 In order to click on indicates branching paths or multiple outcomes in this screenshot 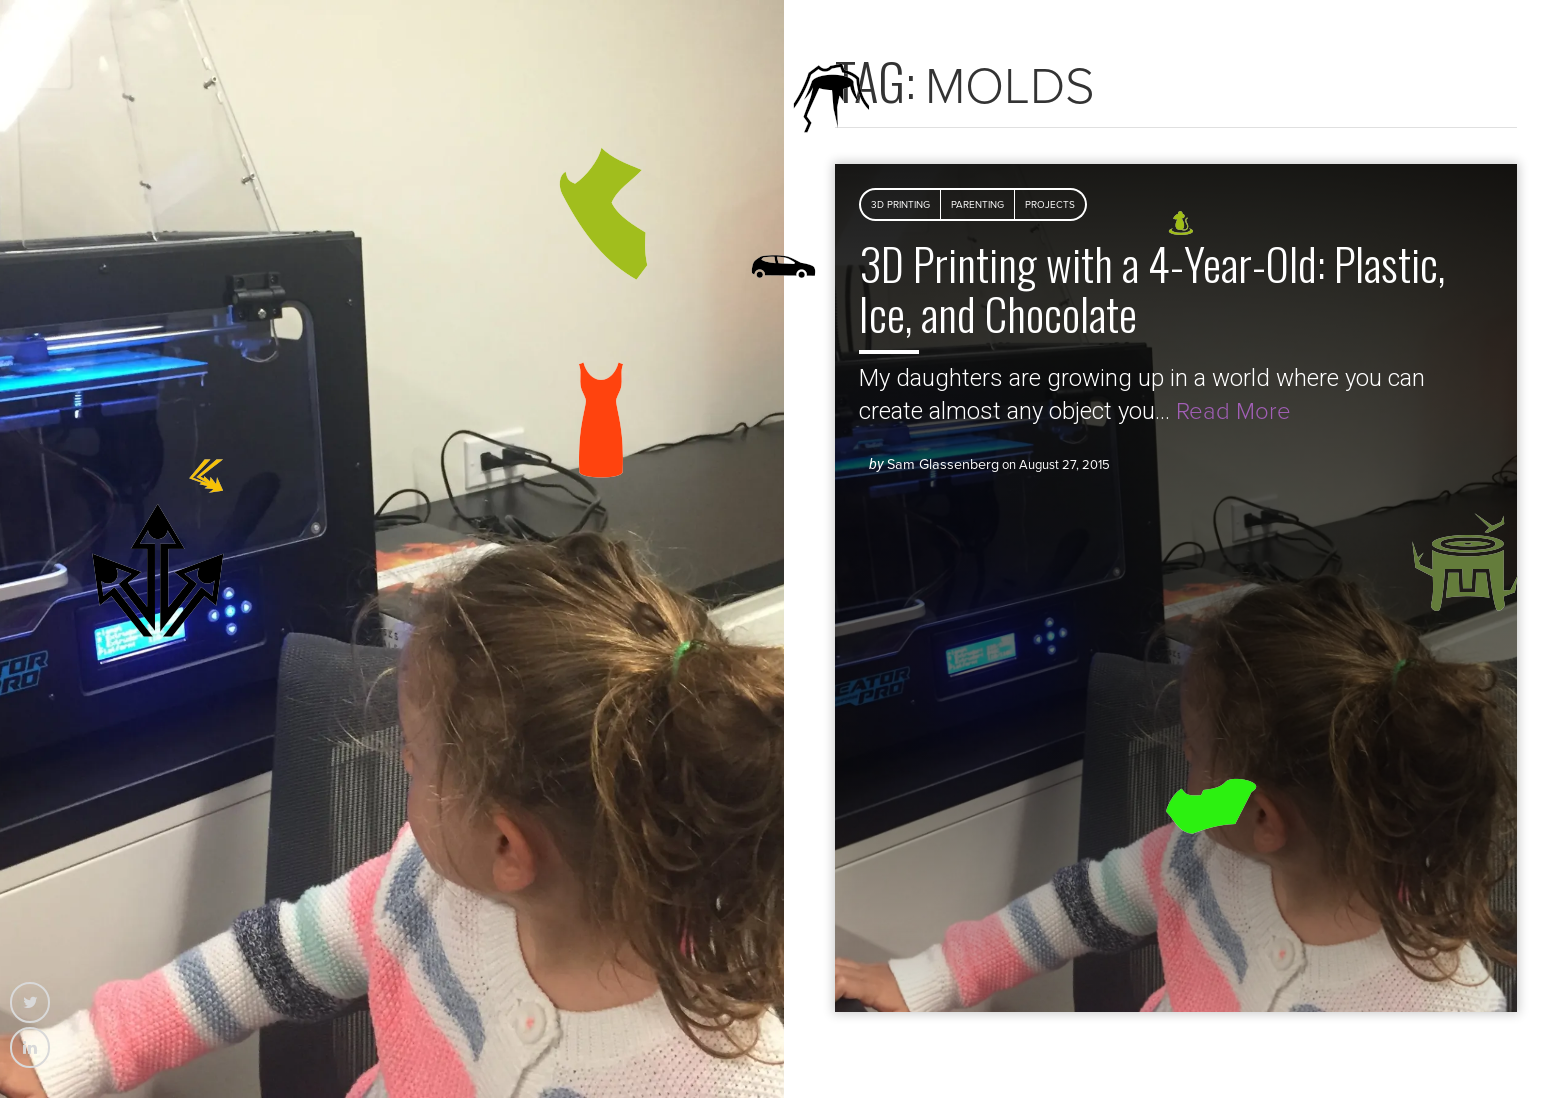, I will do `click(157, 571)`.